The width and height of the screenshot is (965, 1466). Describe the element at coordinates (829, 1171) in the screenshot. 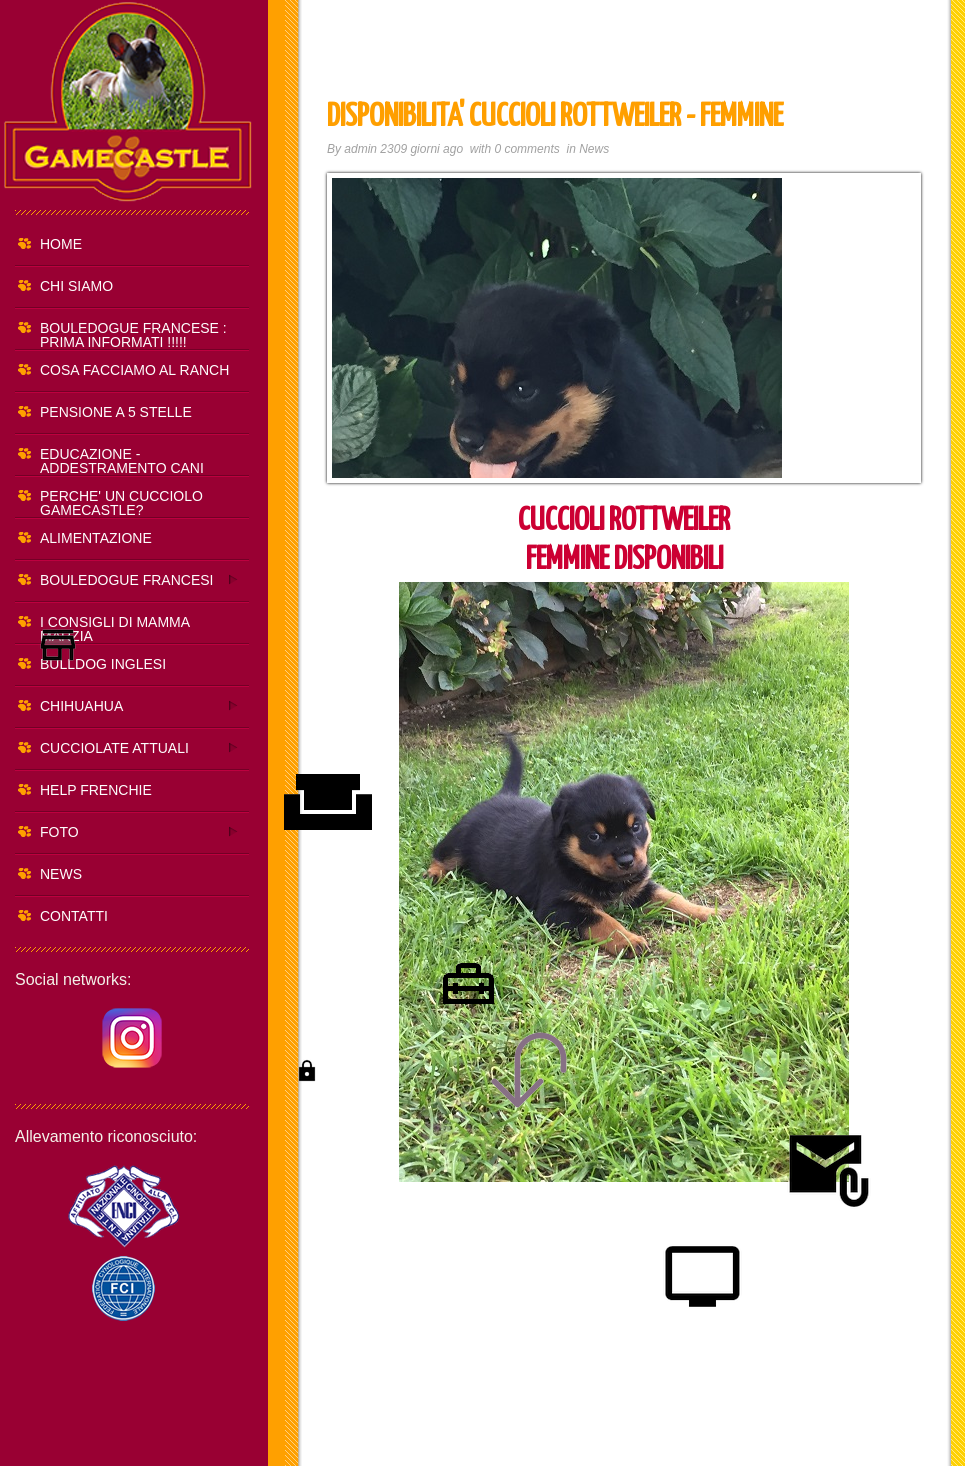

I see `attach a file to an email` at that location.